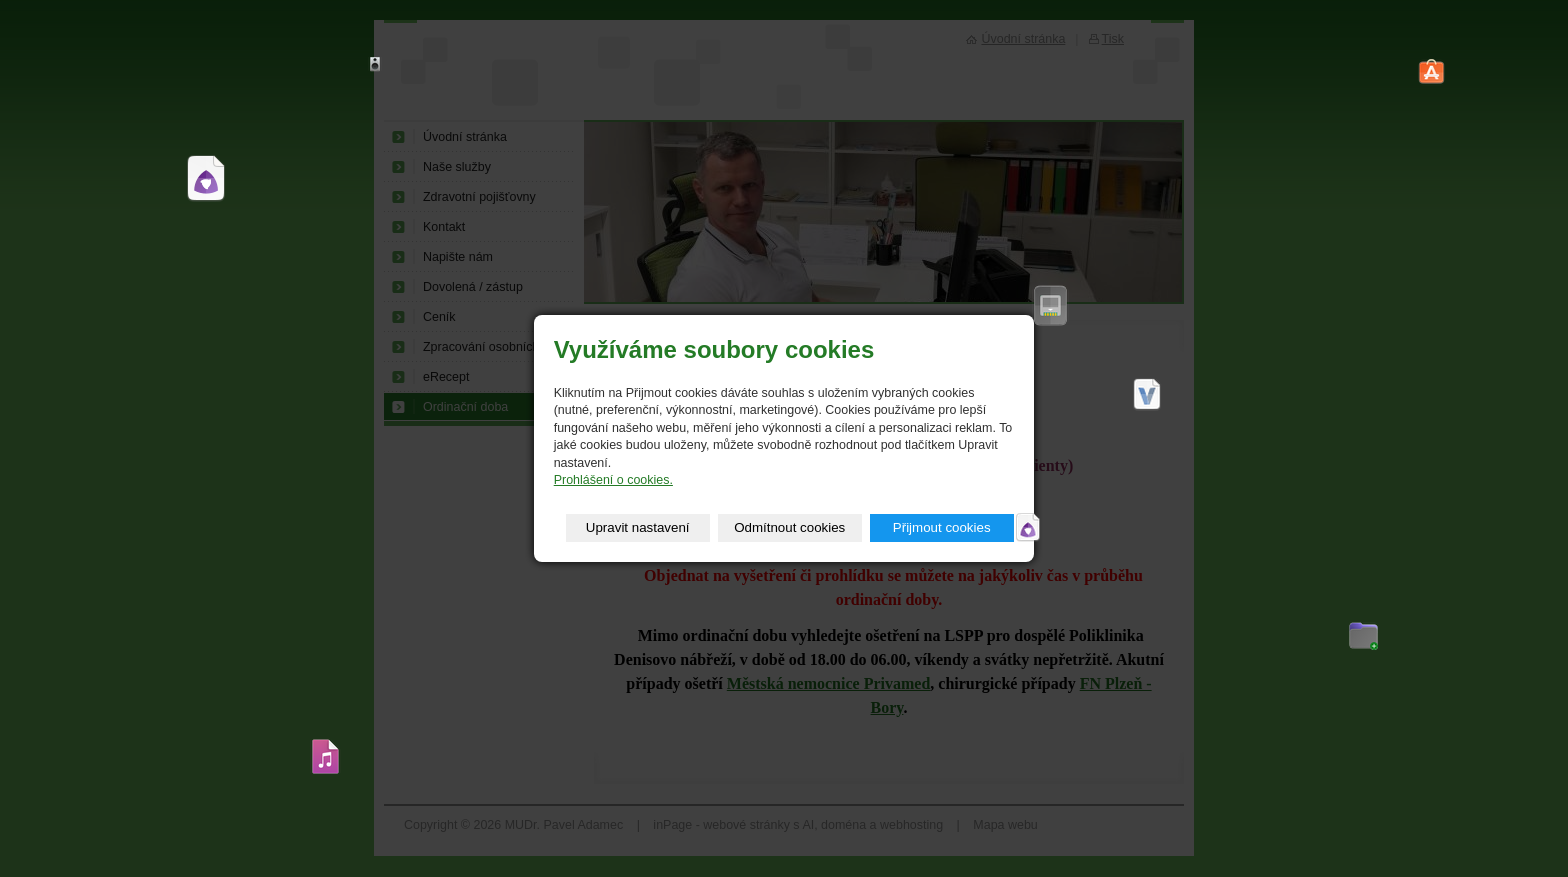 This screenshot has height=877, width=1568. I want to click on a v programming language source file, so click(1147, 394).